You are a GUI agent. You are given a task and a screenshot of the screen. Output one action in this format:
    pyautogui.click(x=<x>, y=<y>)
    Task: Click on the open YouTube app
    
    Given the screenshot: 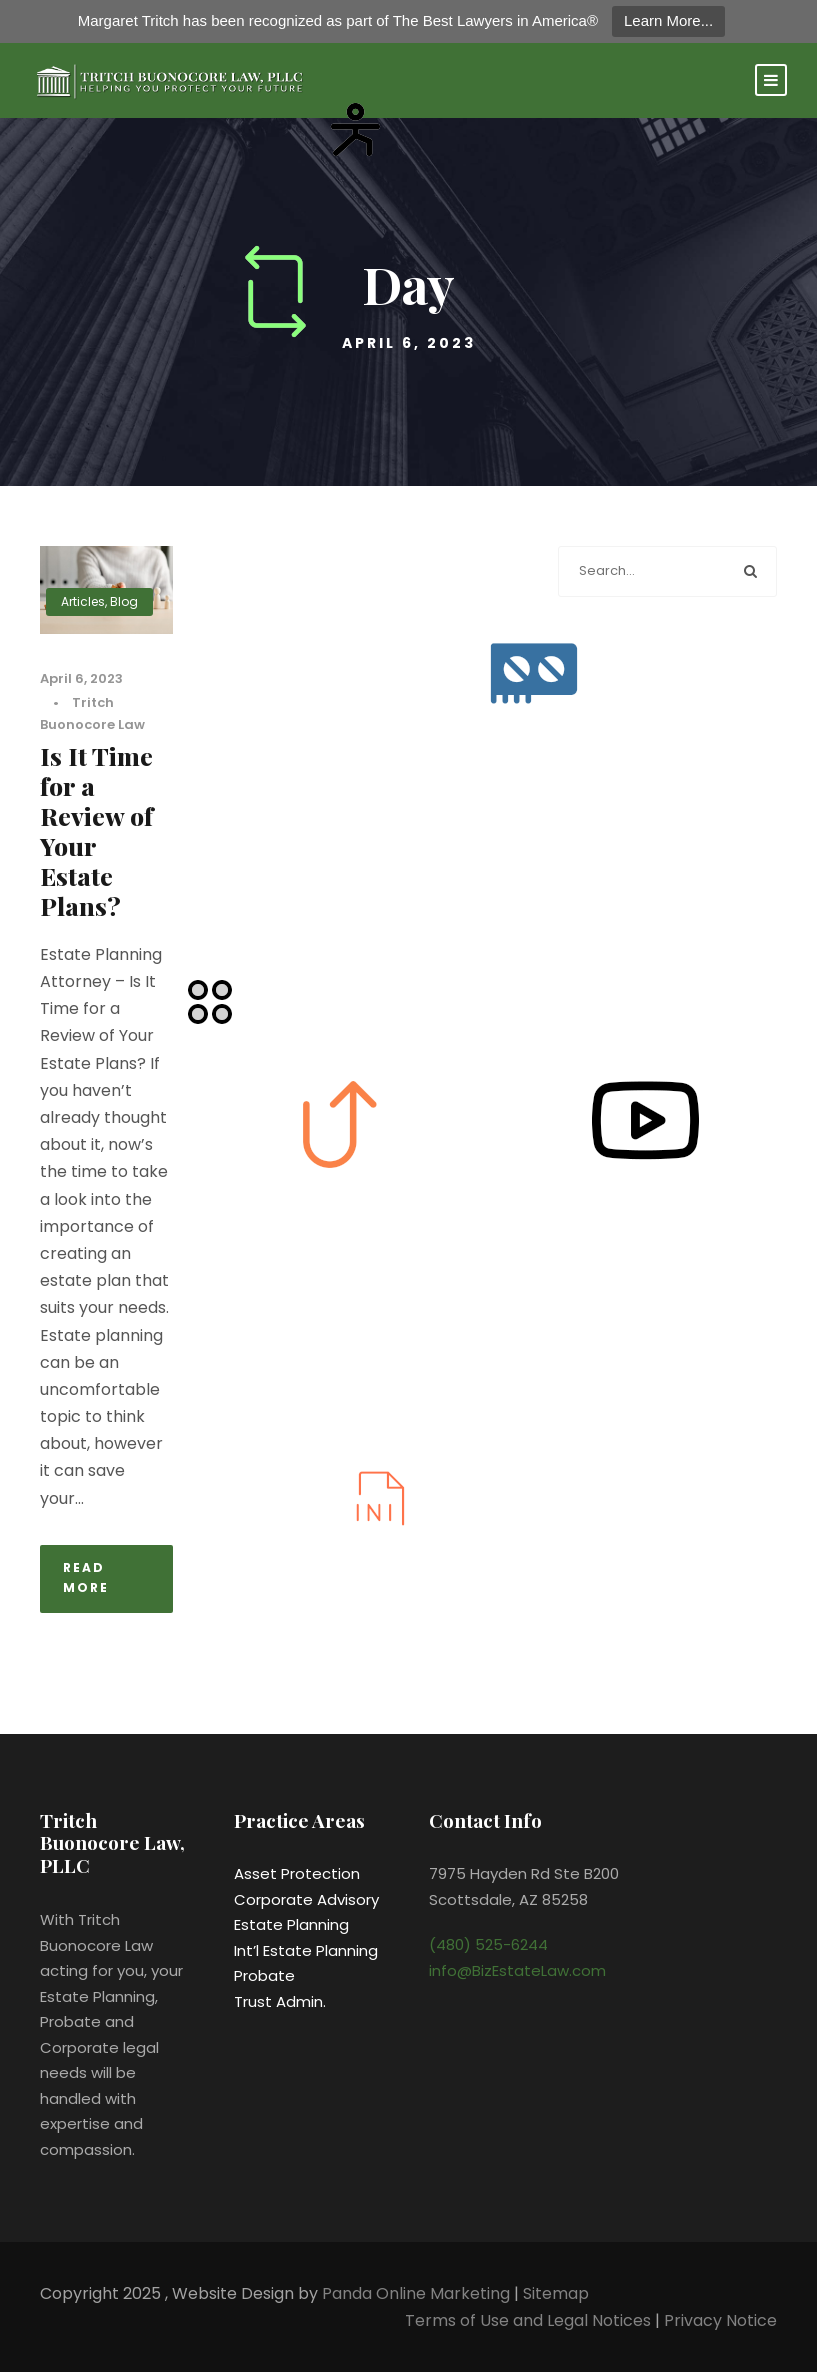 What is the action you would take?
    pyautogui.click(x=645, y=1121)
    